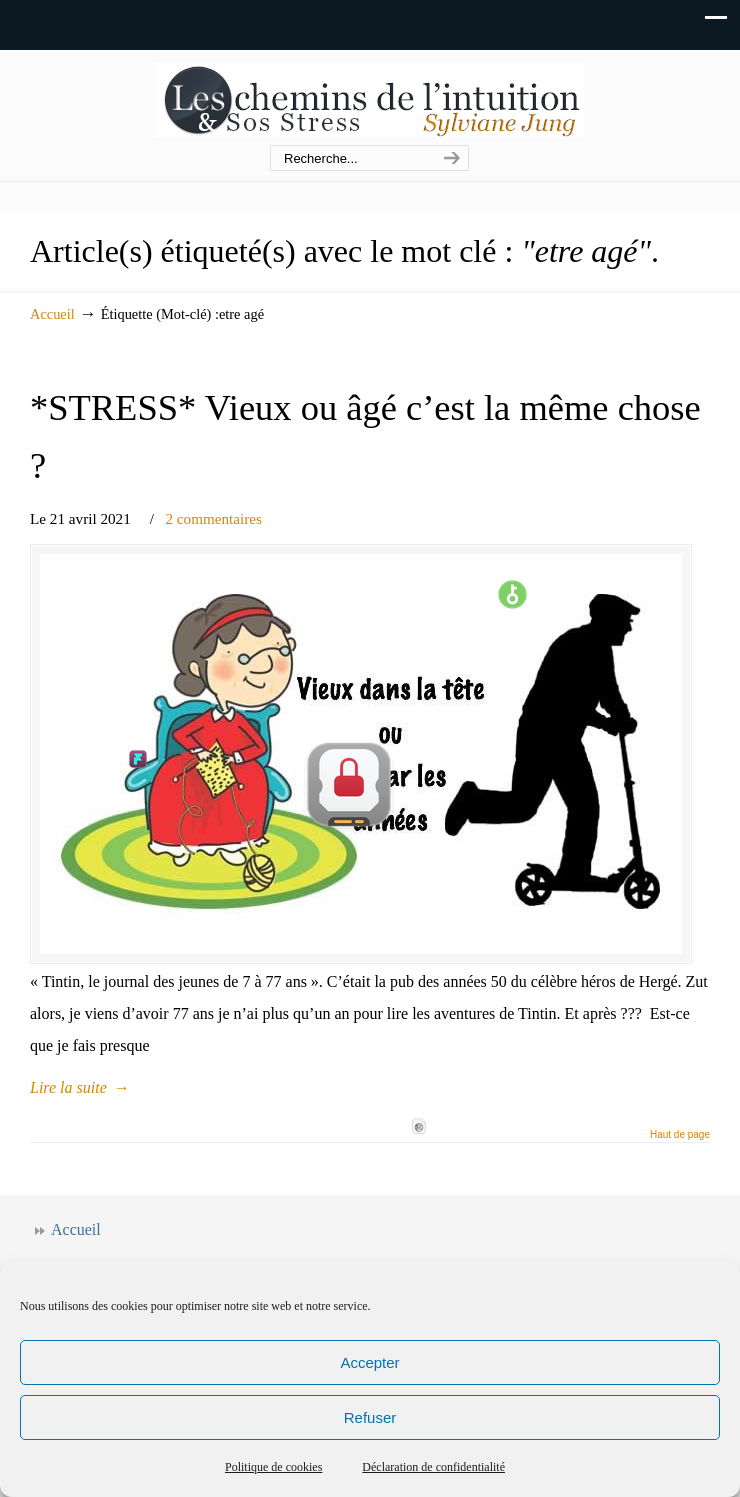 The width and height of the screenshot is (740, 1497). I want to click on indicates an unlocked or decrypted file/folder, so click(512, 594).